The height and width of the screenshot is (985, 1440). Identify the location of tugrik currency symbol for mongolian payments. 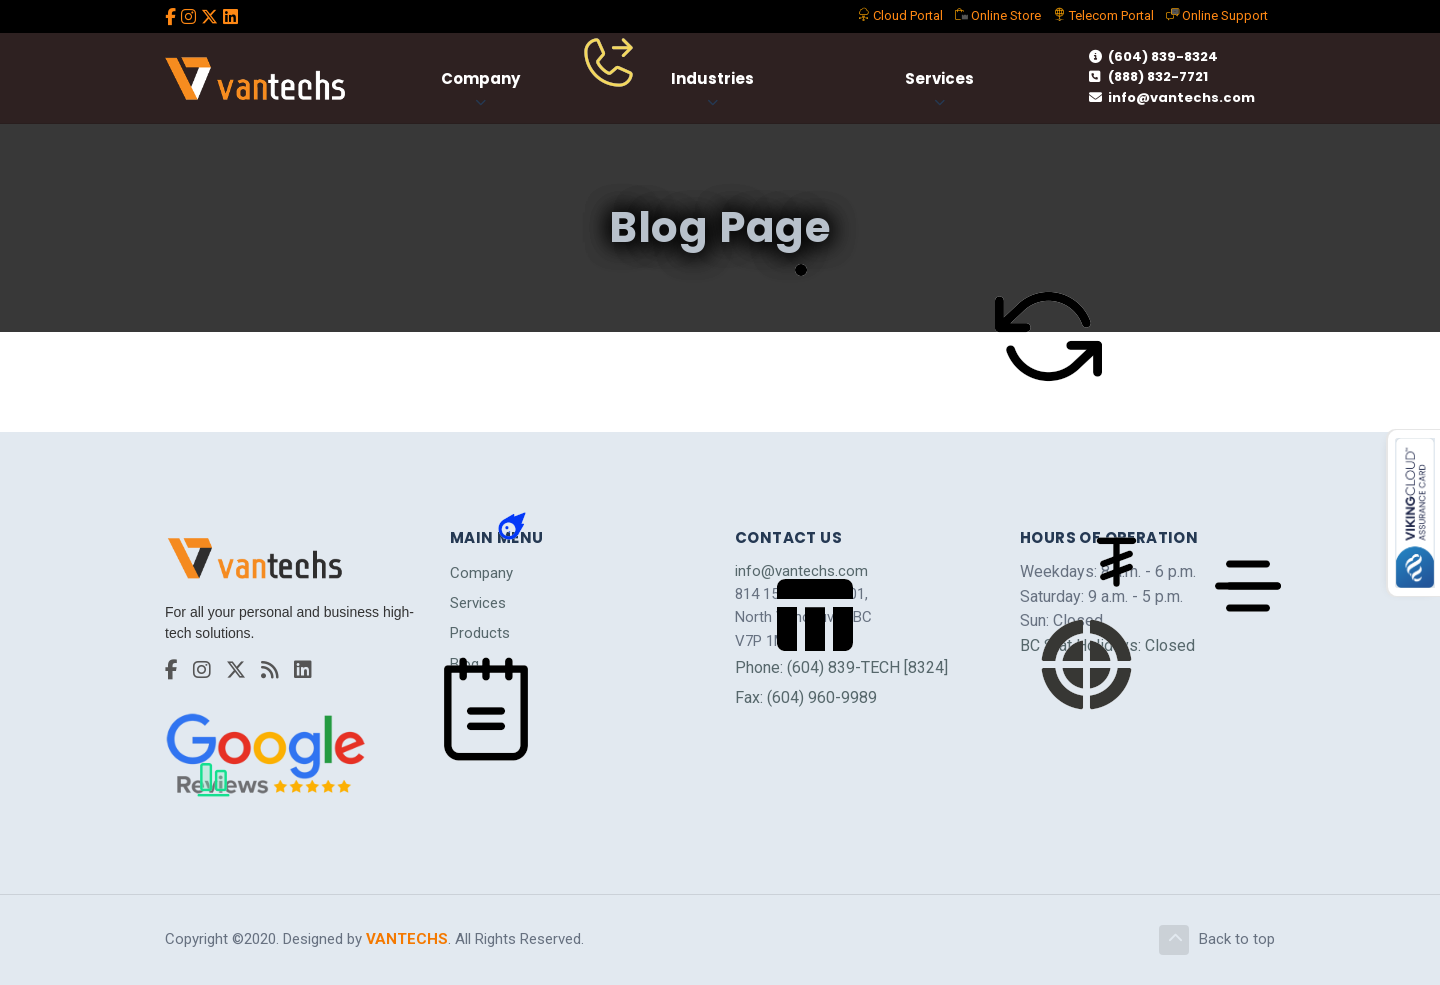
(1116, 560).